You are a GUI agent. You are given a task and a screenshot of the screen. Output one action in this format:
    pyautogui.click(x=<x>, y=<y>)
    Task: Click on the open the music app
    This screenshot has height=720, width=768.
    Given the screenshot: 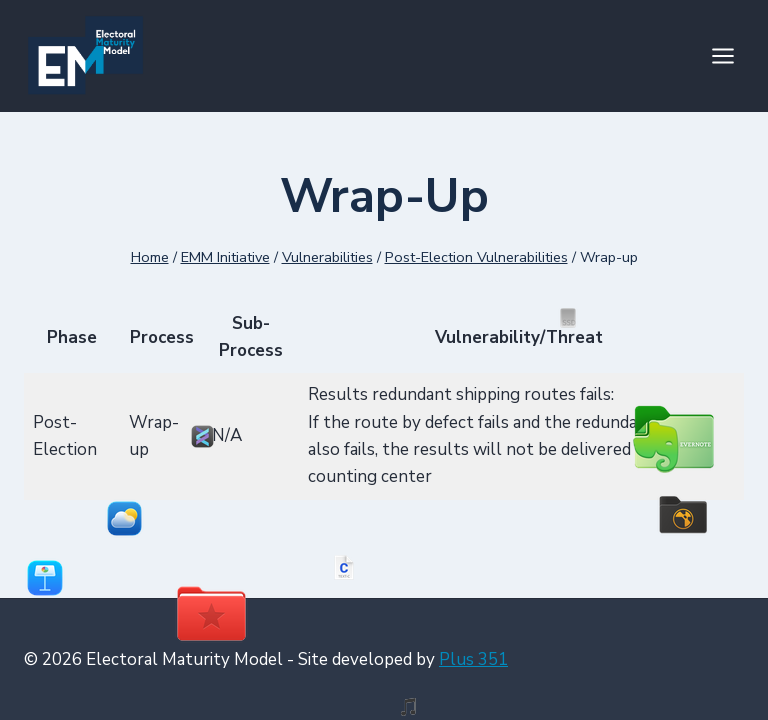 What is the action you would take?
    pyautogui.click(x=408, y=707)
    